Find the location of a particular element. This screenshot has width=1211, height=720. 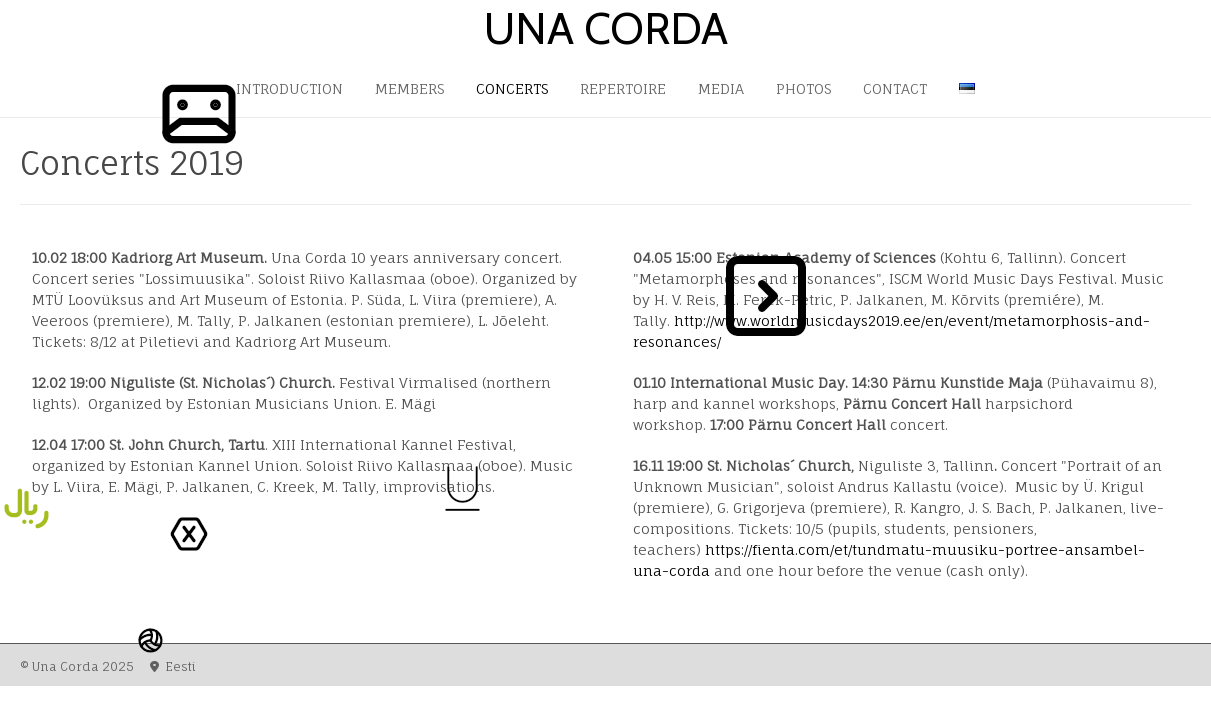

apply underline formatting to selected text is located at coordinates (462, 485).